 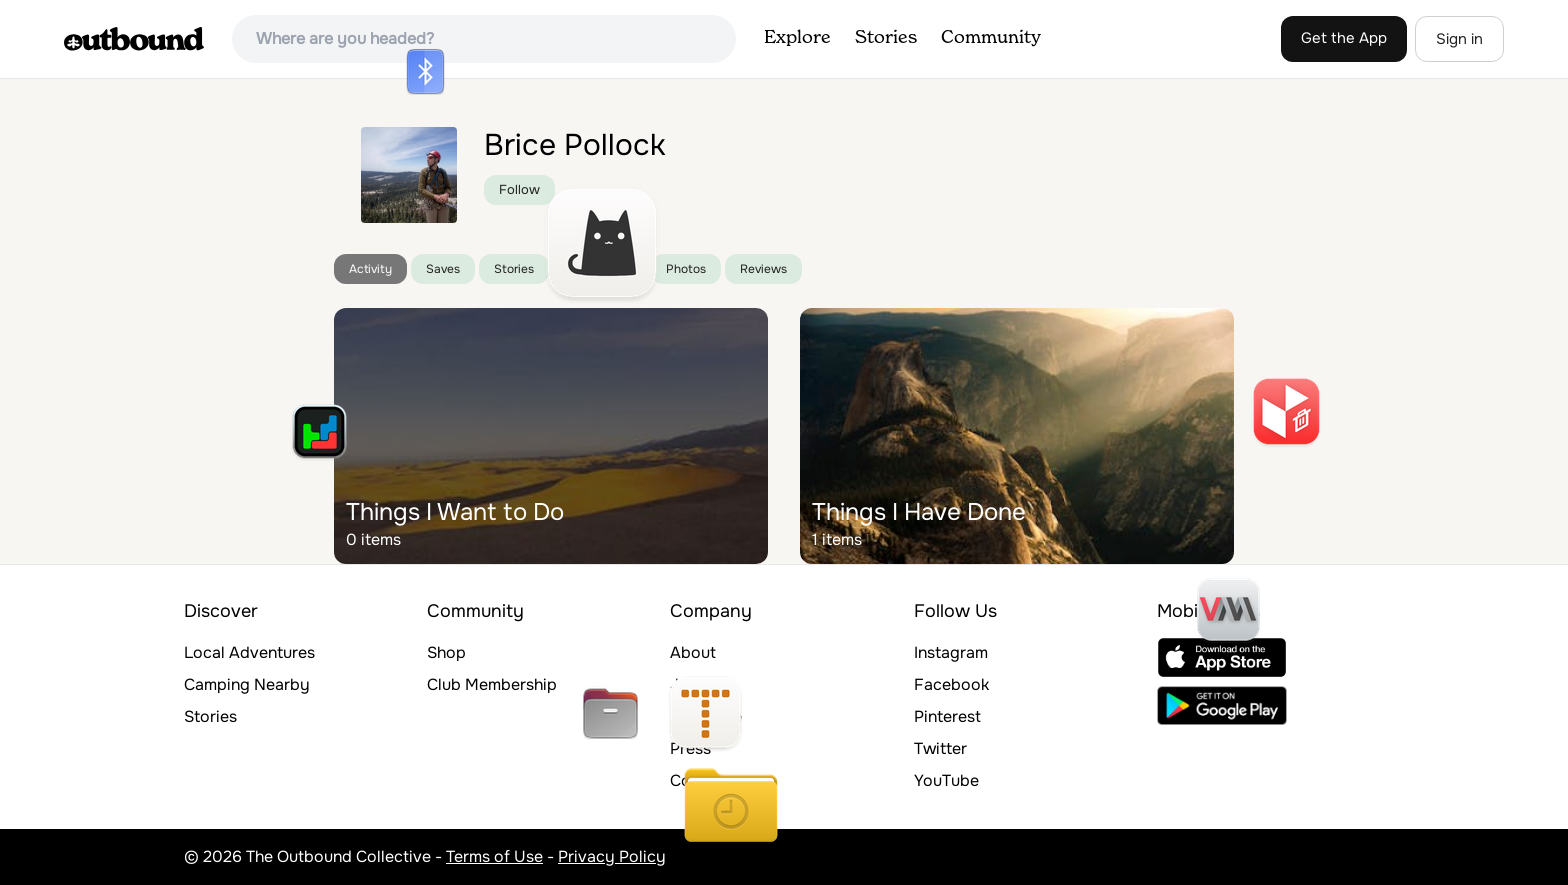 What do you see at coordinates (1286, 411) in the screenshot?
I see `open flatsweep app for system cleanup` at bounding box center [1286, 411].